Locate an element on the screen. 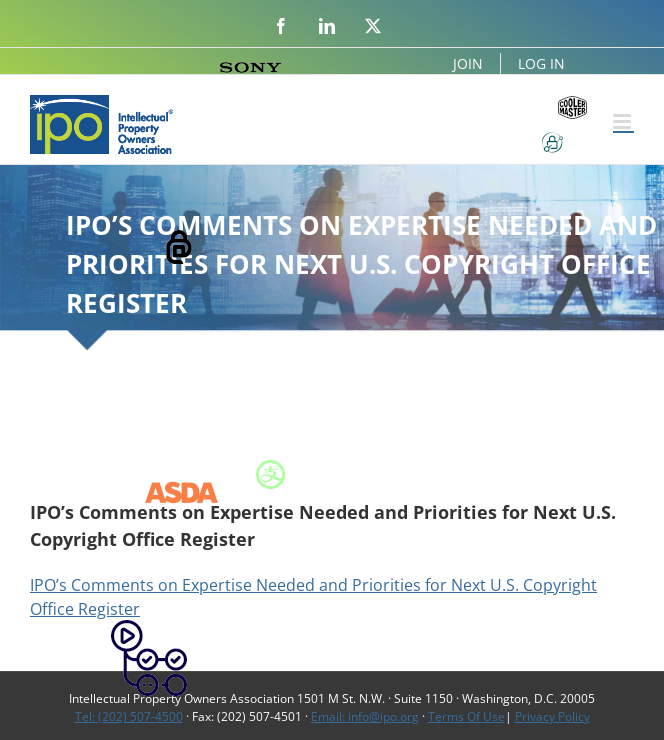 The width and height of the screenshot is (664, 740). Asda brand logo is located at coordinates (181, 492).